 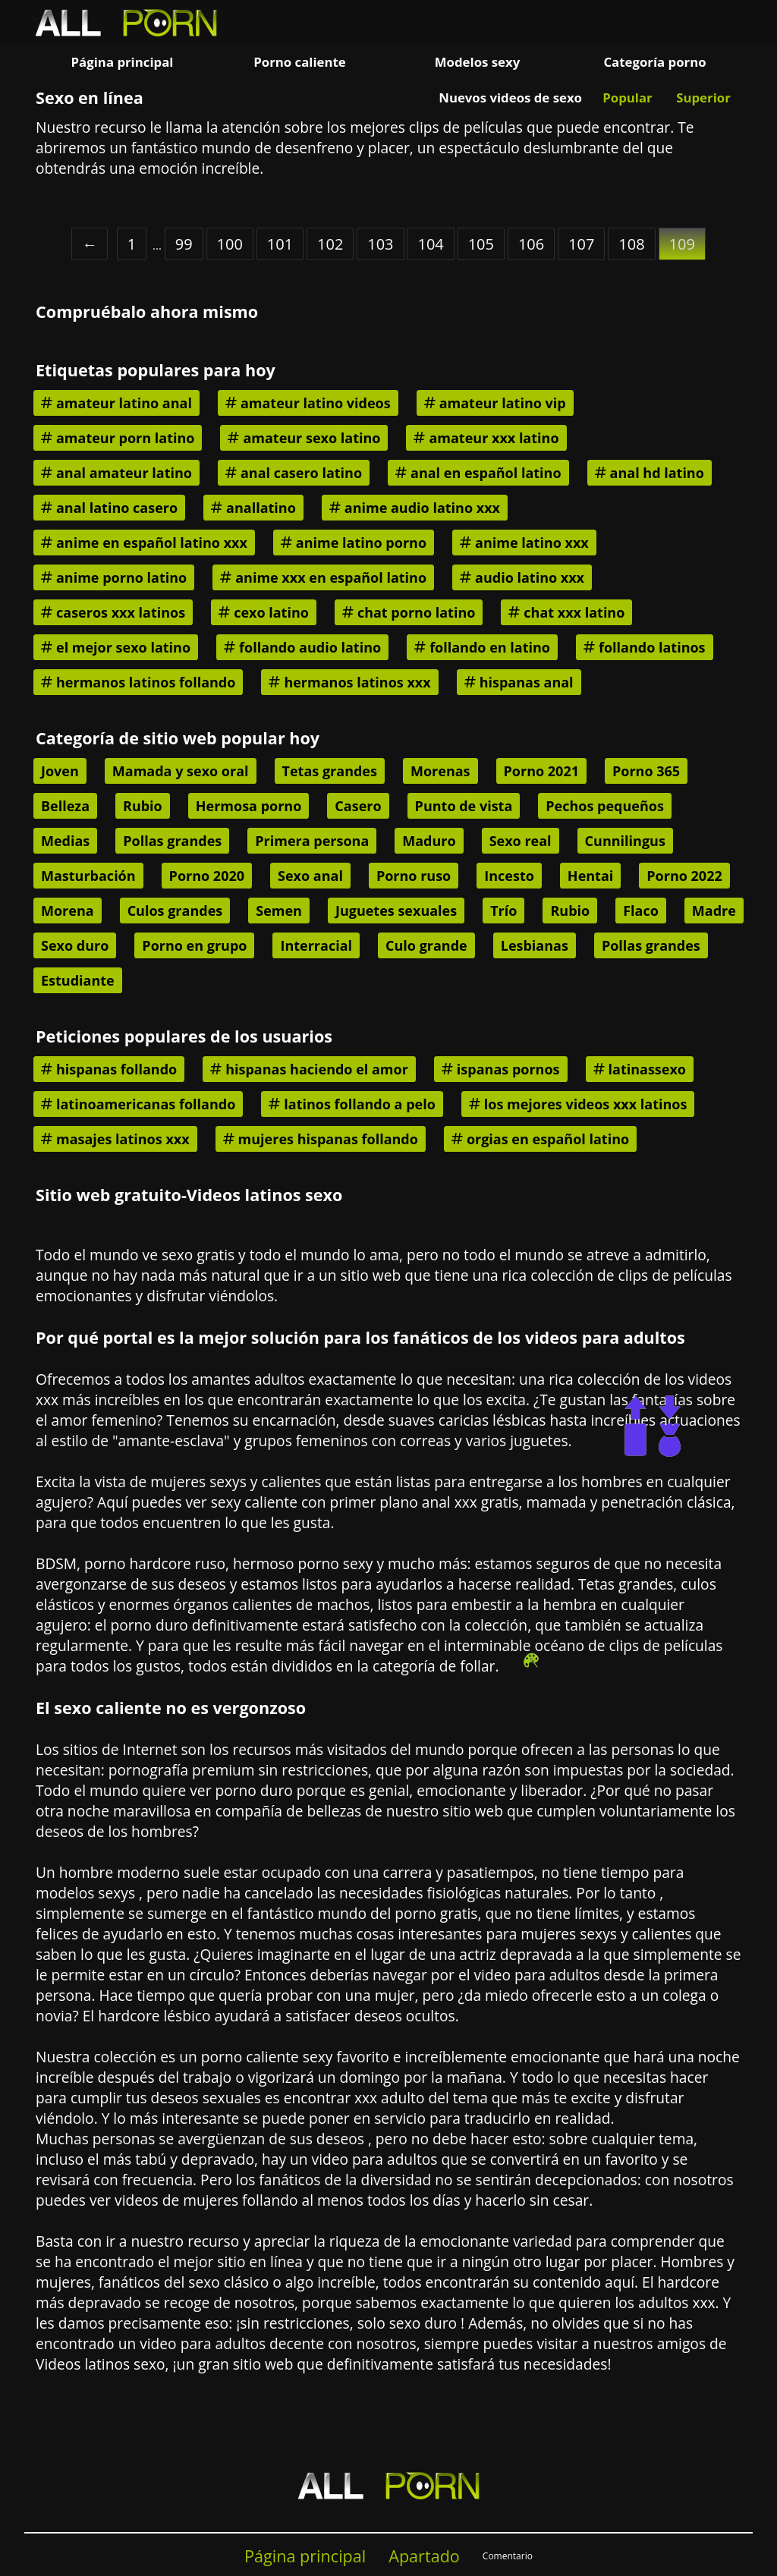 What do you see at coordinates (653, 1426) in the screenshot?
I see `sell or trade a card from your inventory` at bounding box center [653, 1426].